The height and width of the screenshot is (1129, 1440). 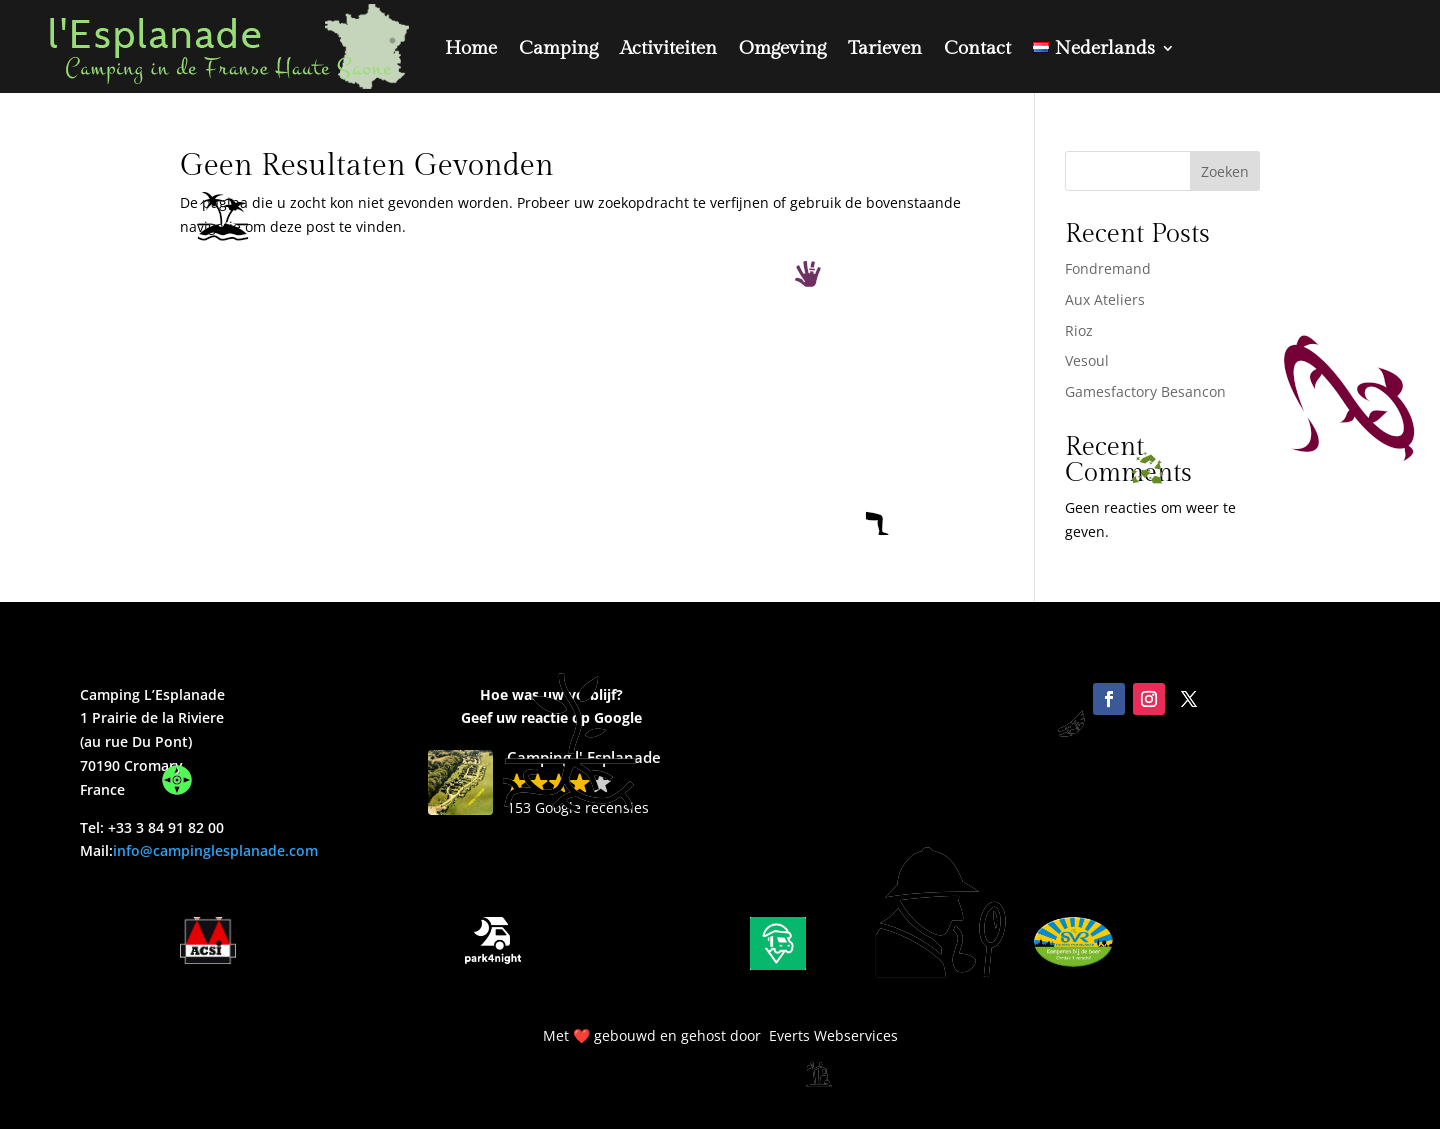 What do you see at coordinates (1071, 723) in the screenshot?
I see `mythical or fantasy character ability` at bounding box center [1071, 723].